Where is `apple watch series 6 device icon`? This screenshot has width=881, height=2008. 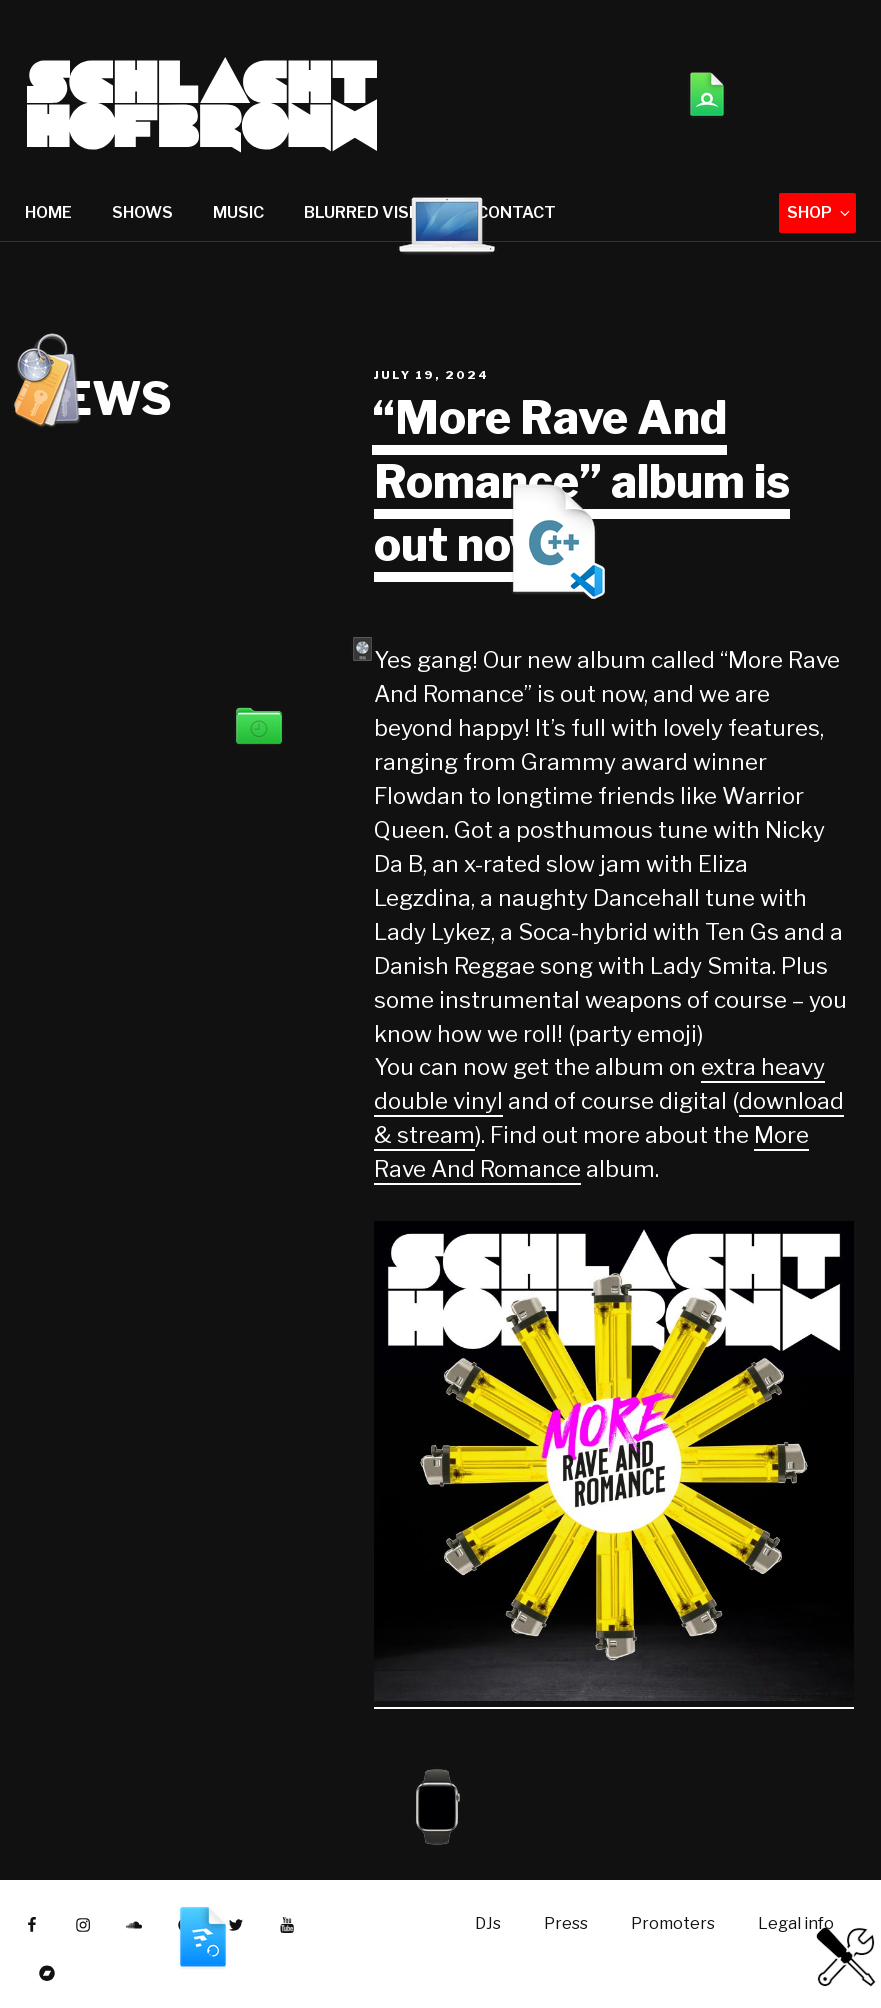 apple watch series 6 device icon is located at coordinates (437, 1807).